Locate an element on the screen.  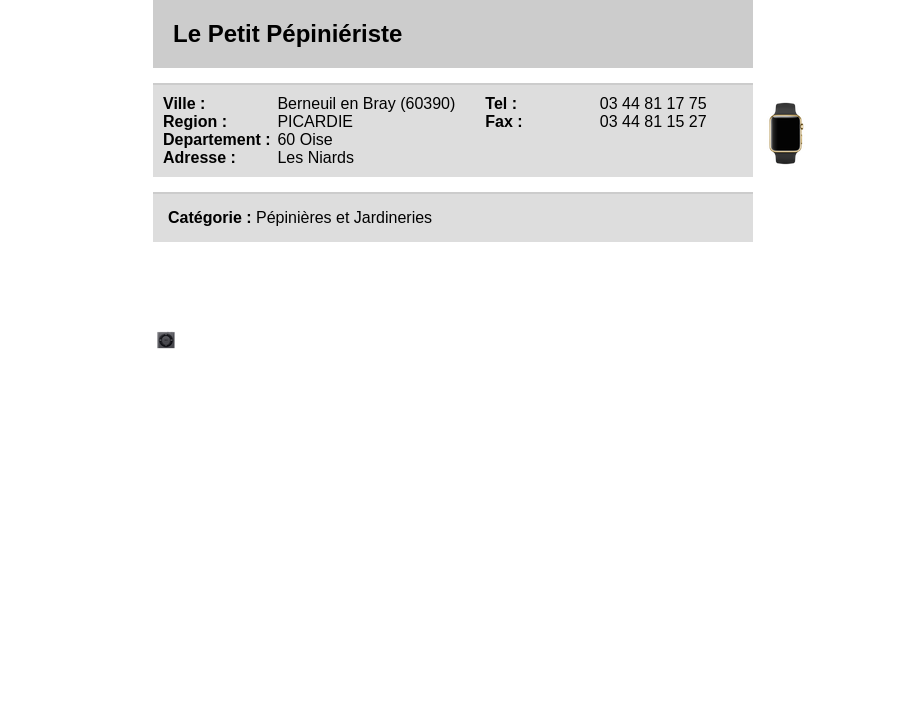
manage your connected iPod shuffle device is located at coordinates (166, 340).